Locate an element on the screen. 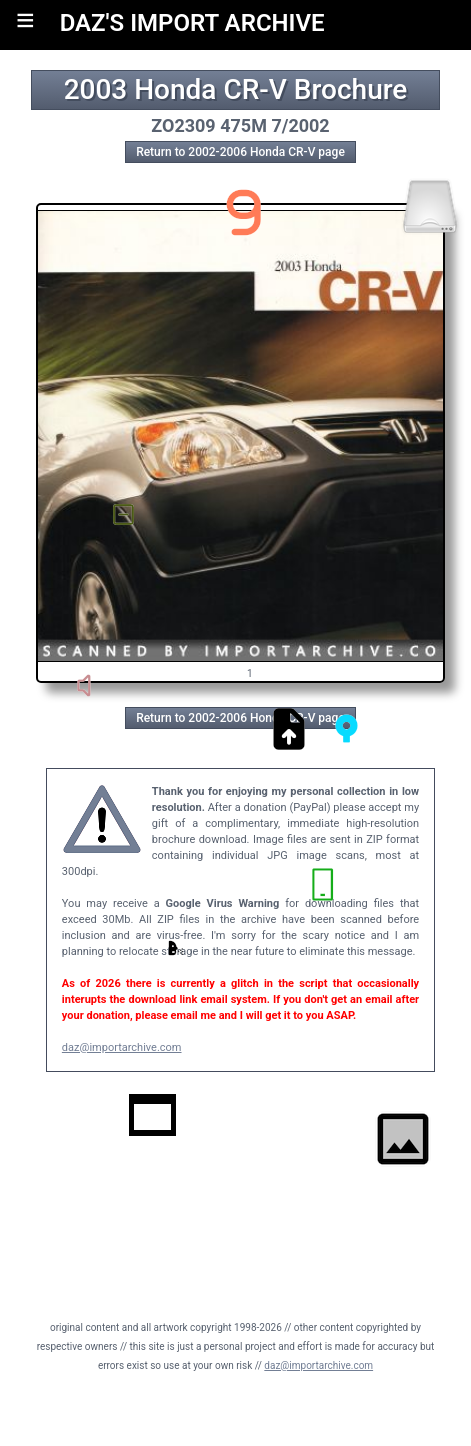  access scanner device settings is located at coordinates (430, 207).